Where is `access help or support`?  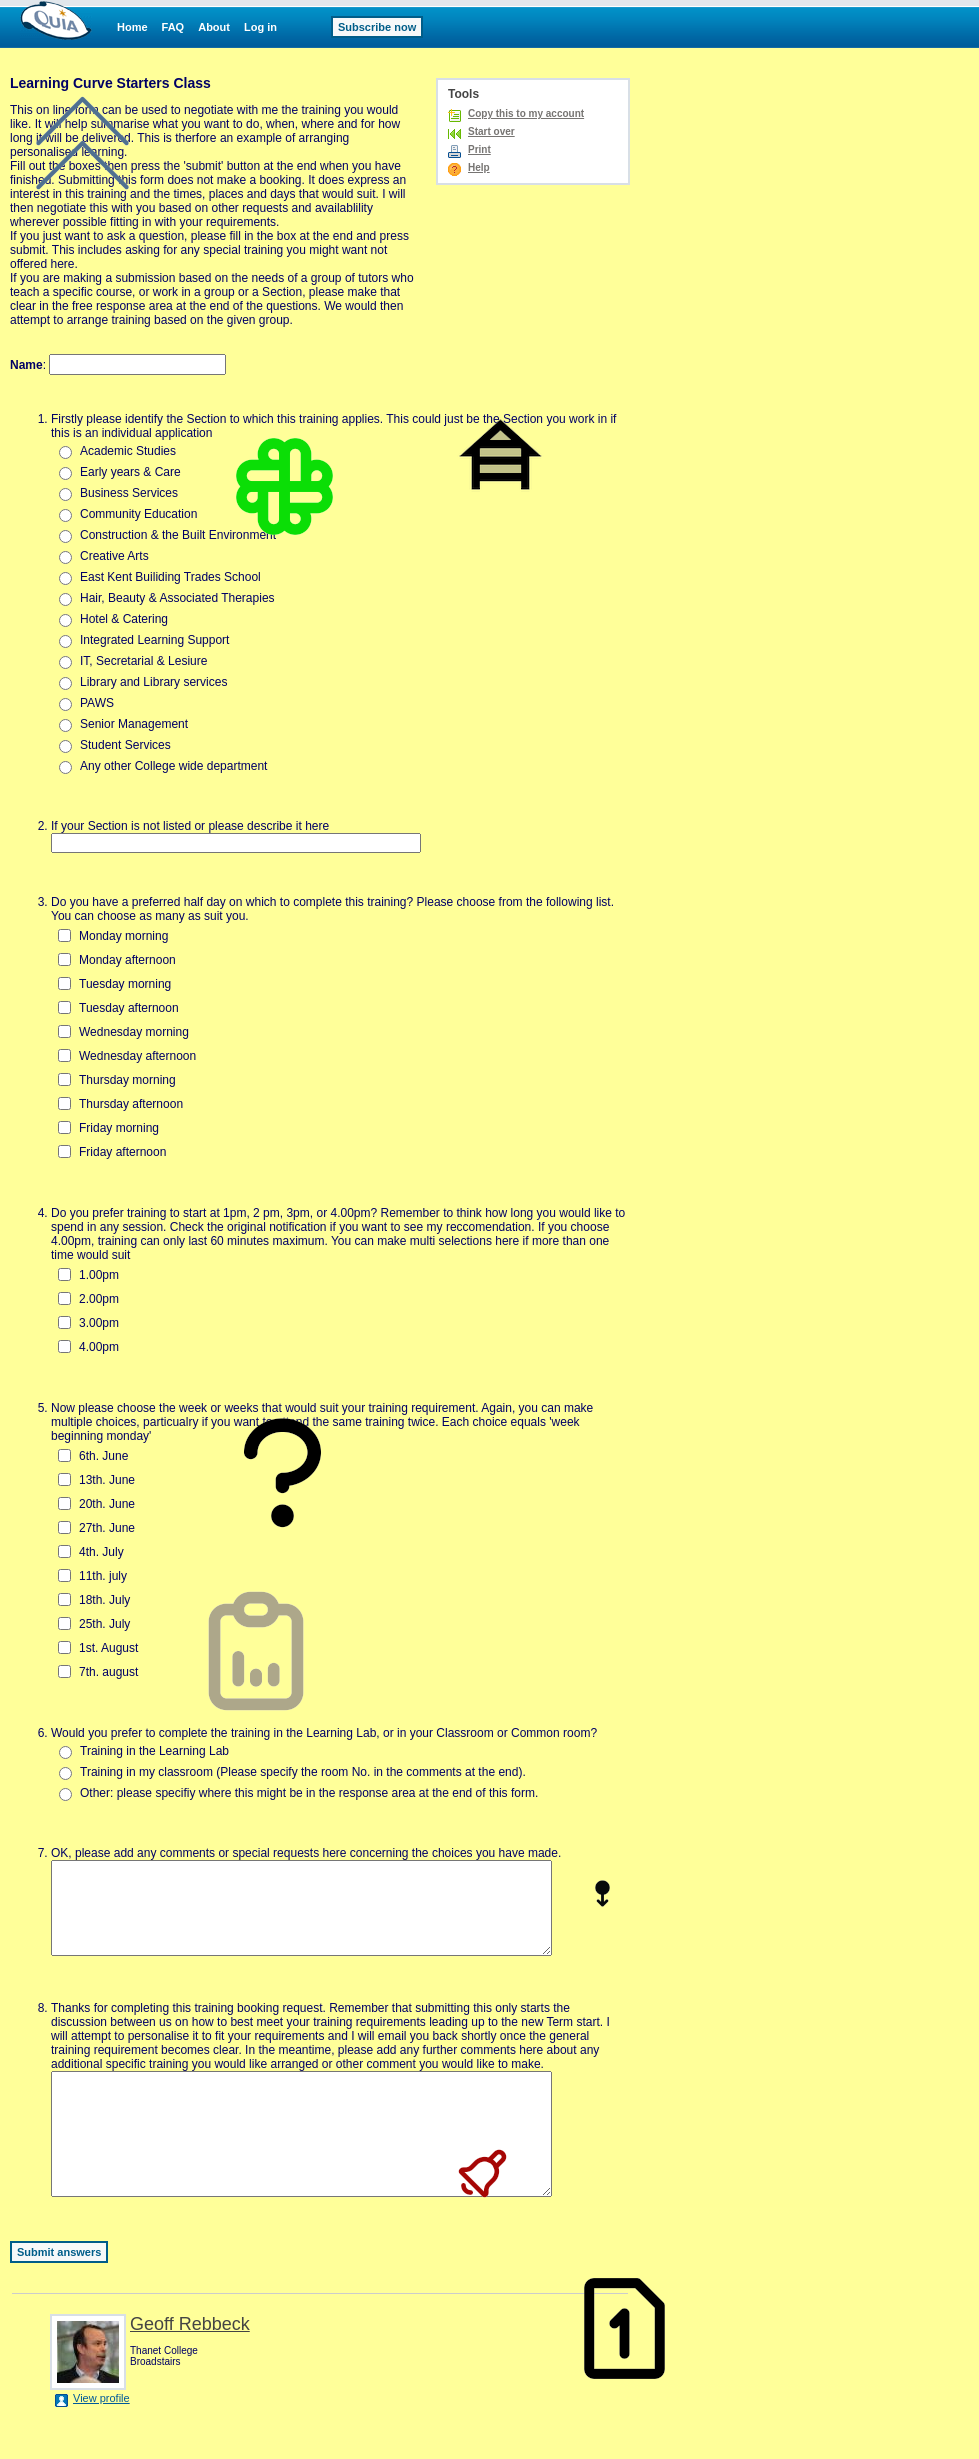
access help or support is located at coordinates (282, 1470).